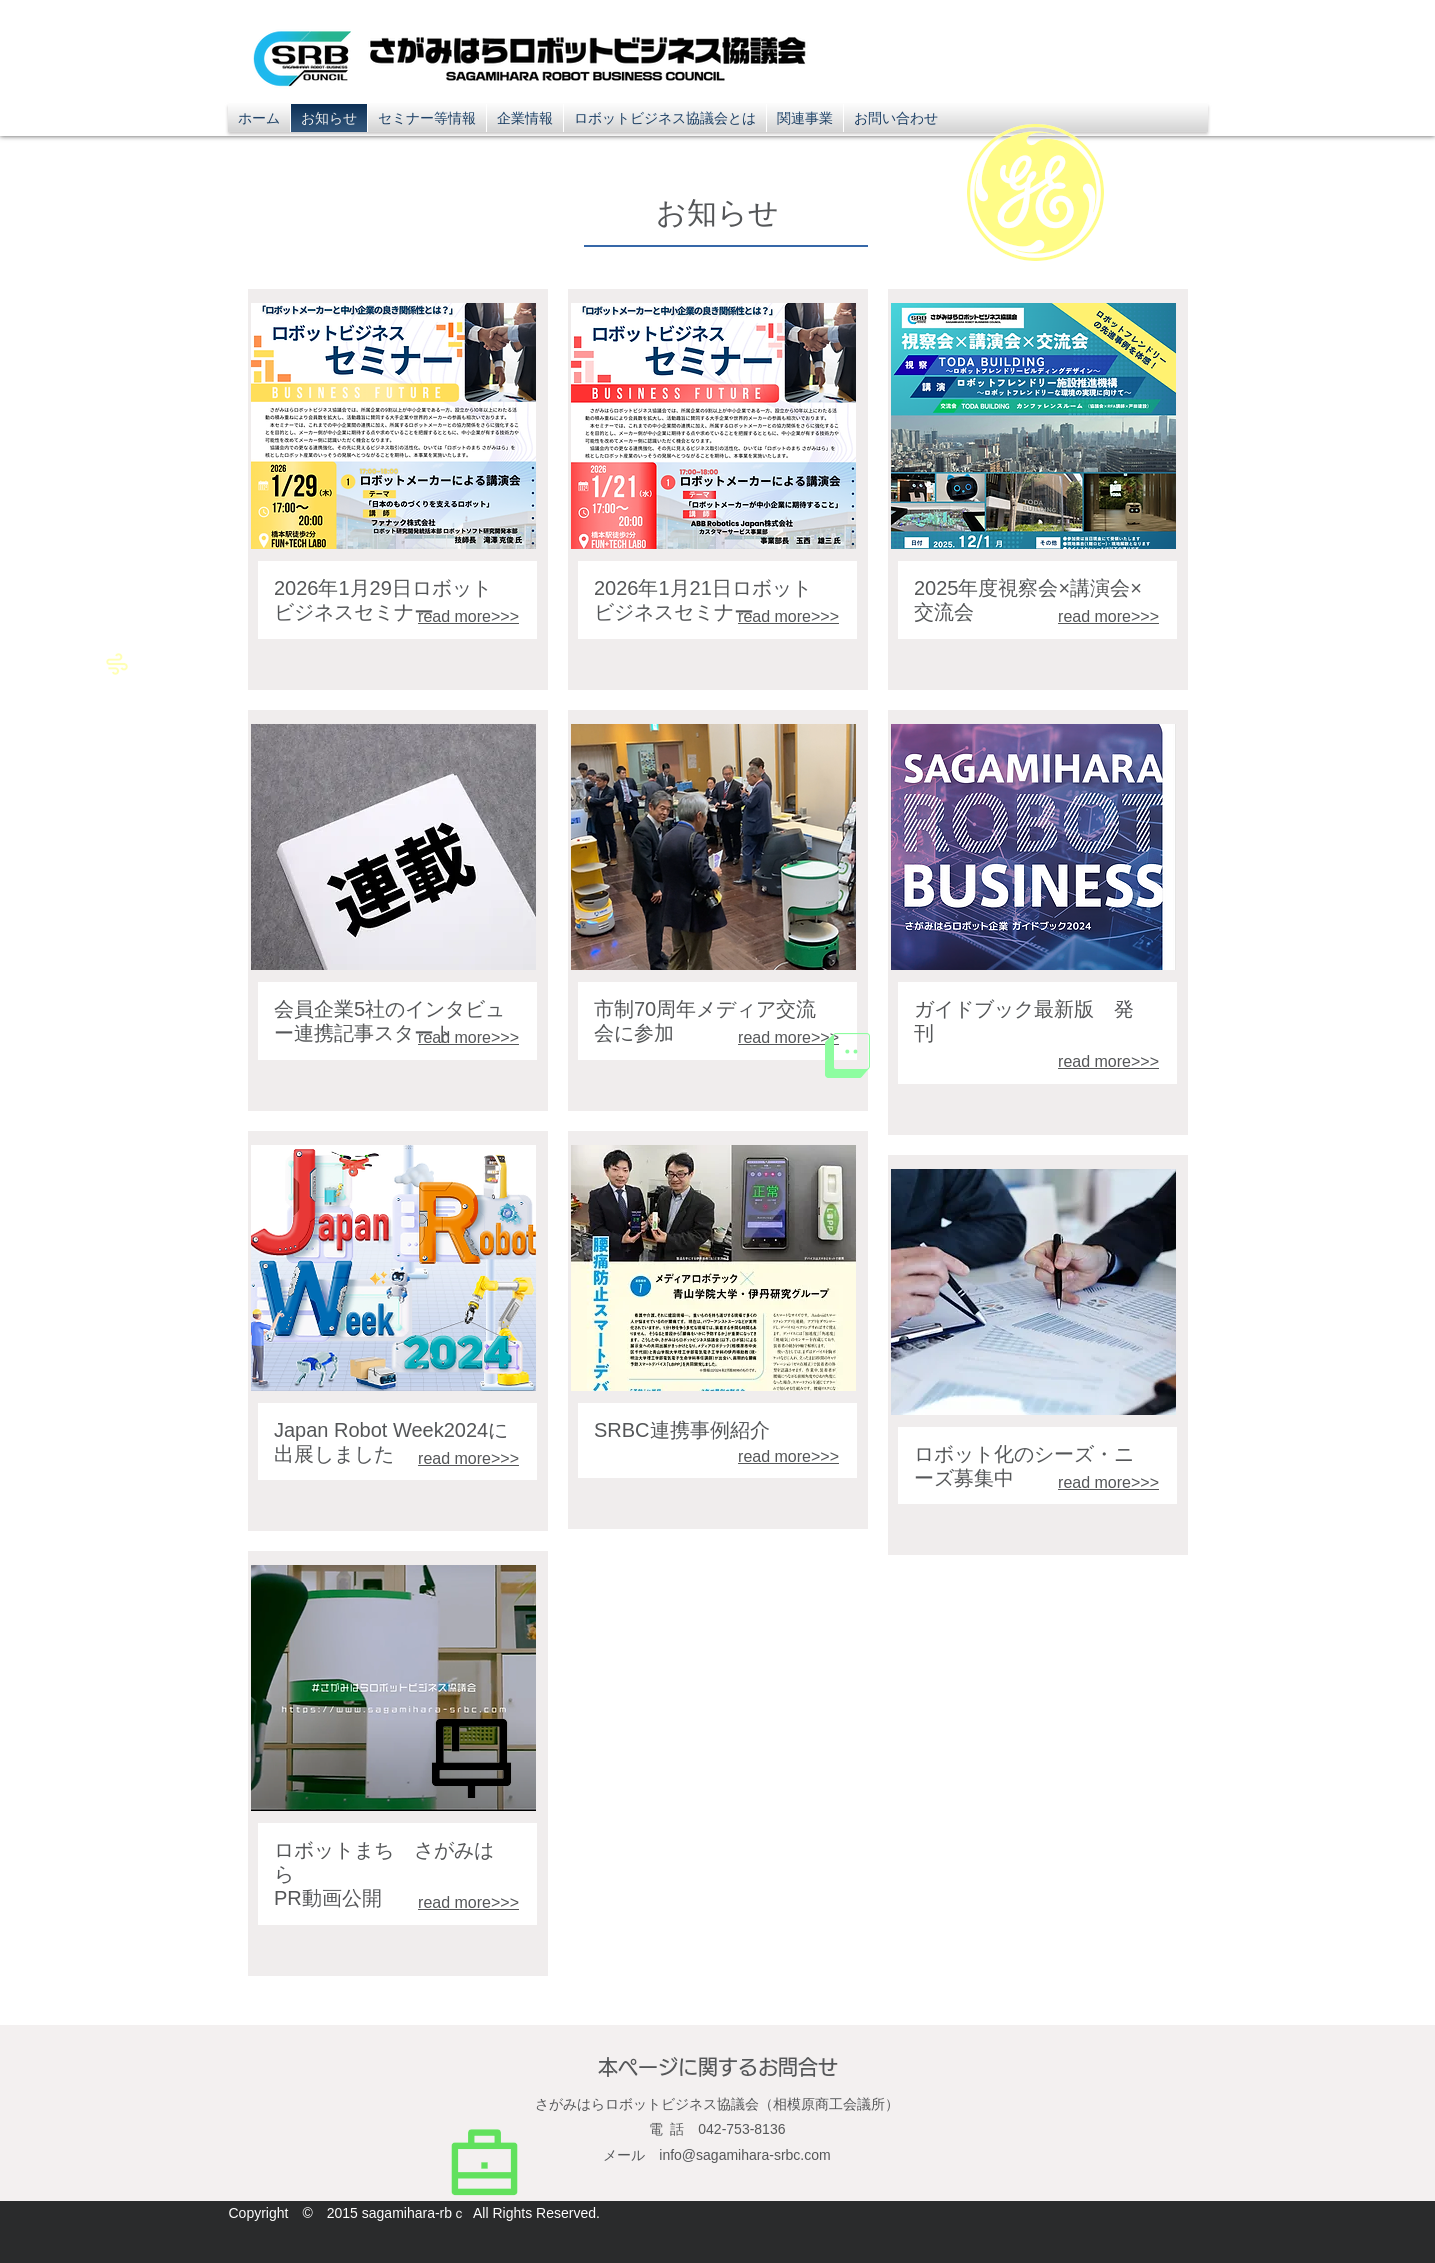 The width and height of the screenshot is (1435, 2263). What do you see at coordinates (847, 1055) in the screenshot?
I see `BentoML platform logo` at bounding box center [847, 1055].